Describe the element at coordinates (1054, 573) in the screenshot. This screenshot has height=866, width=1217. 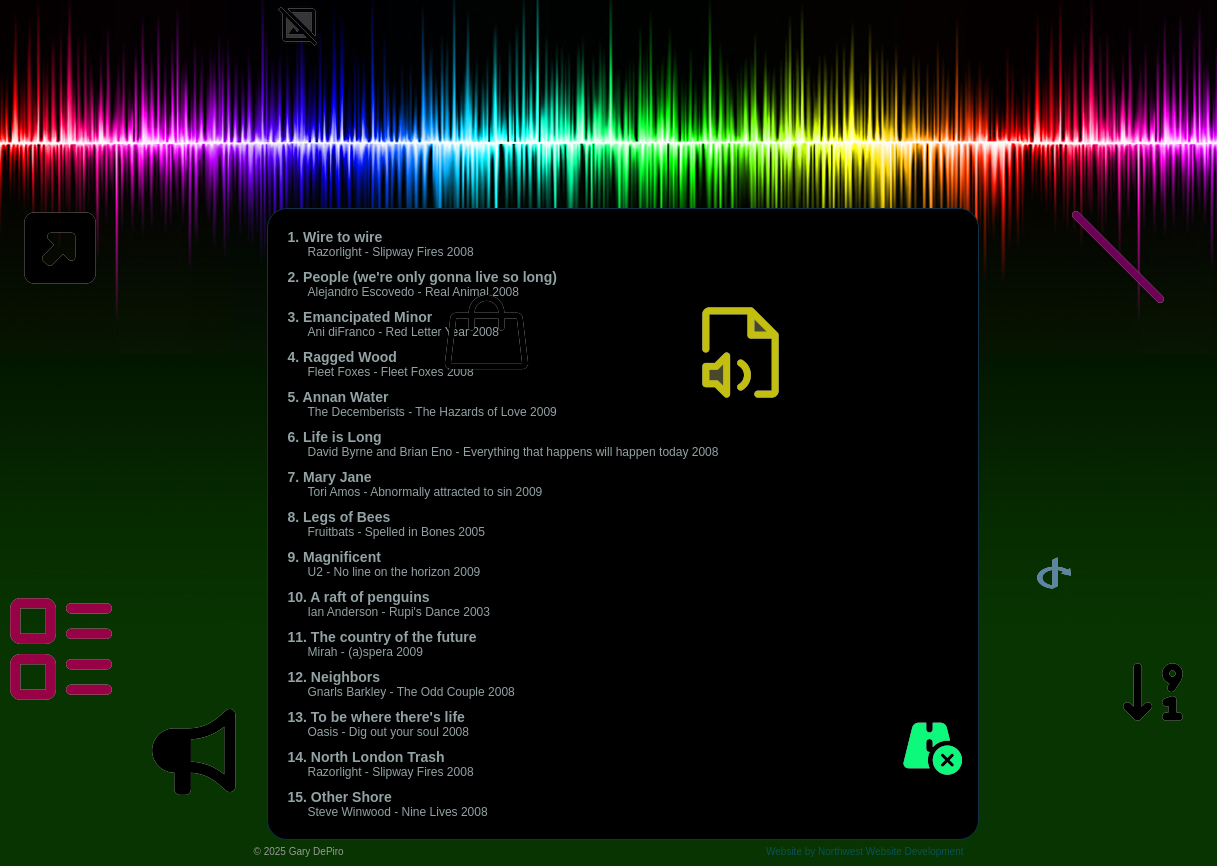
I see `sign in with OpenID authentication` at that location.